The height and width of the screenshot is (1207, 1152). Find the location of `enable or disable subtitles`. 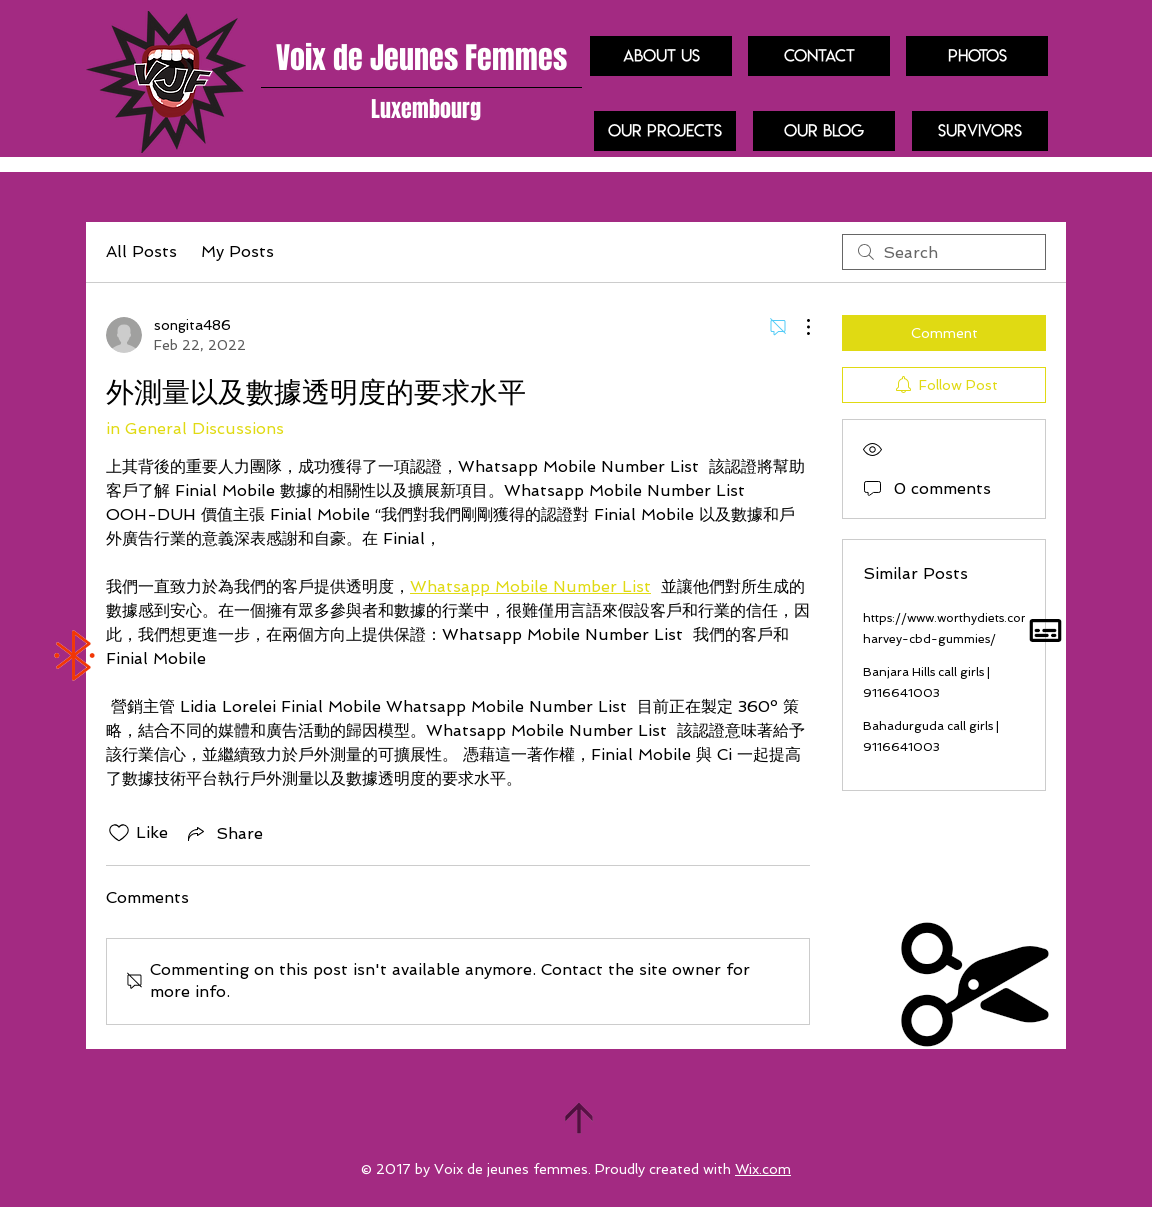

enable or disable subtitles is located at coordinates (1045, 630).